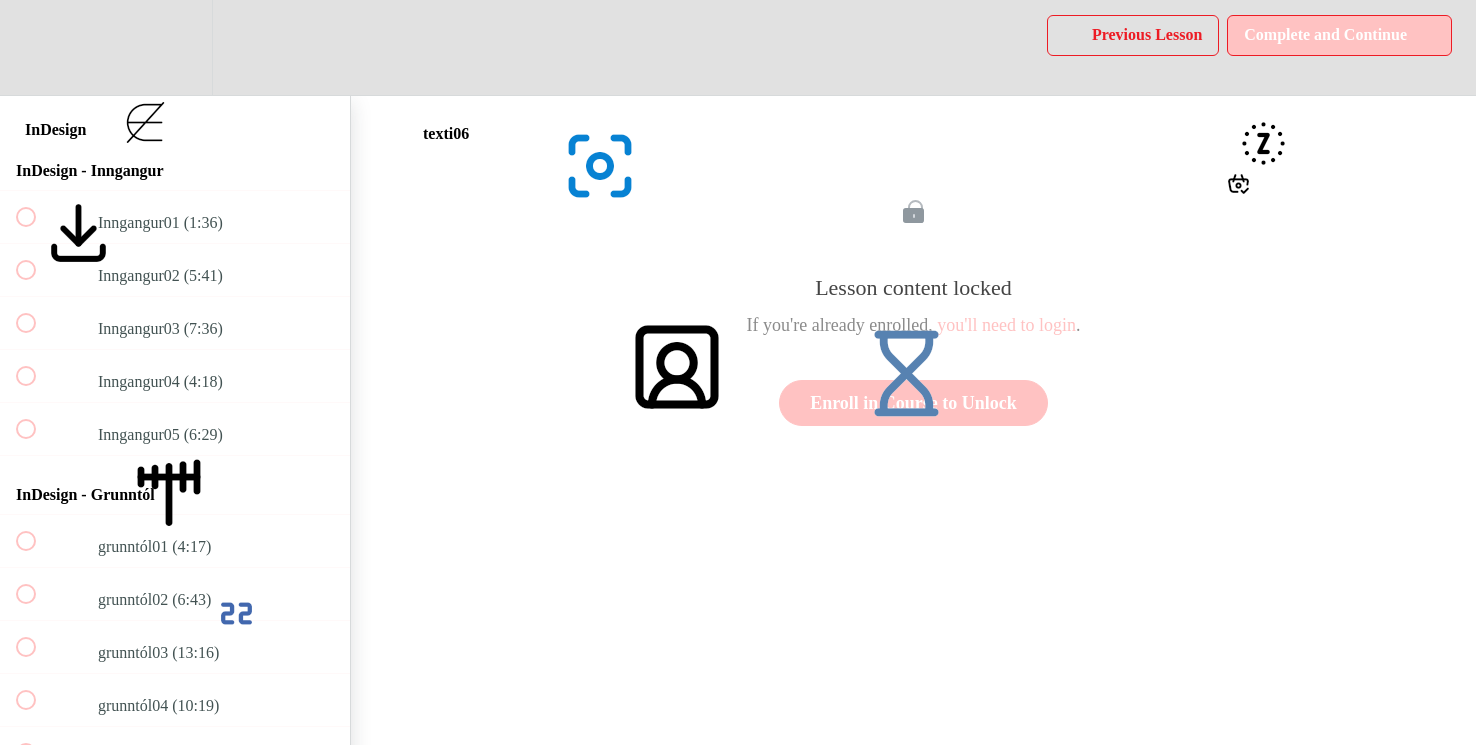 This screenshot has height=745, width=1476. I want to click on view user profile, so click(677, 367).